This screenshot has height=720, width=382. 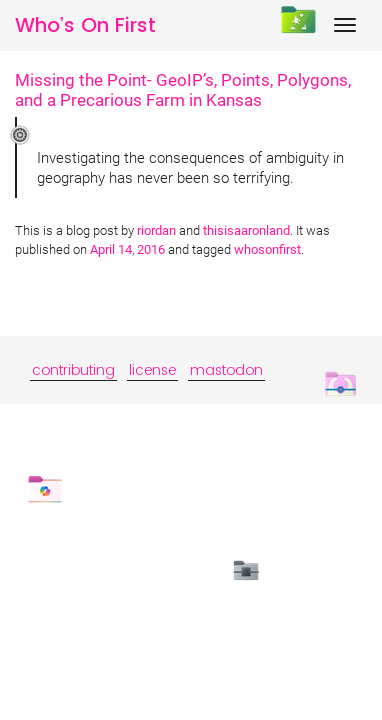 What do you see at coordinates (45, 490) in the screenshot?
I see `open folder containing microsoft copilot 365 files` at bounding box center [45, 490].